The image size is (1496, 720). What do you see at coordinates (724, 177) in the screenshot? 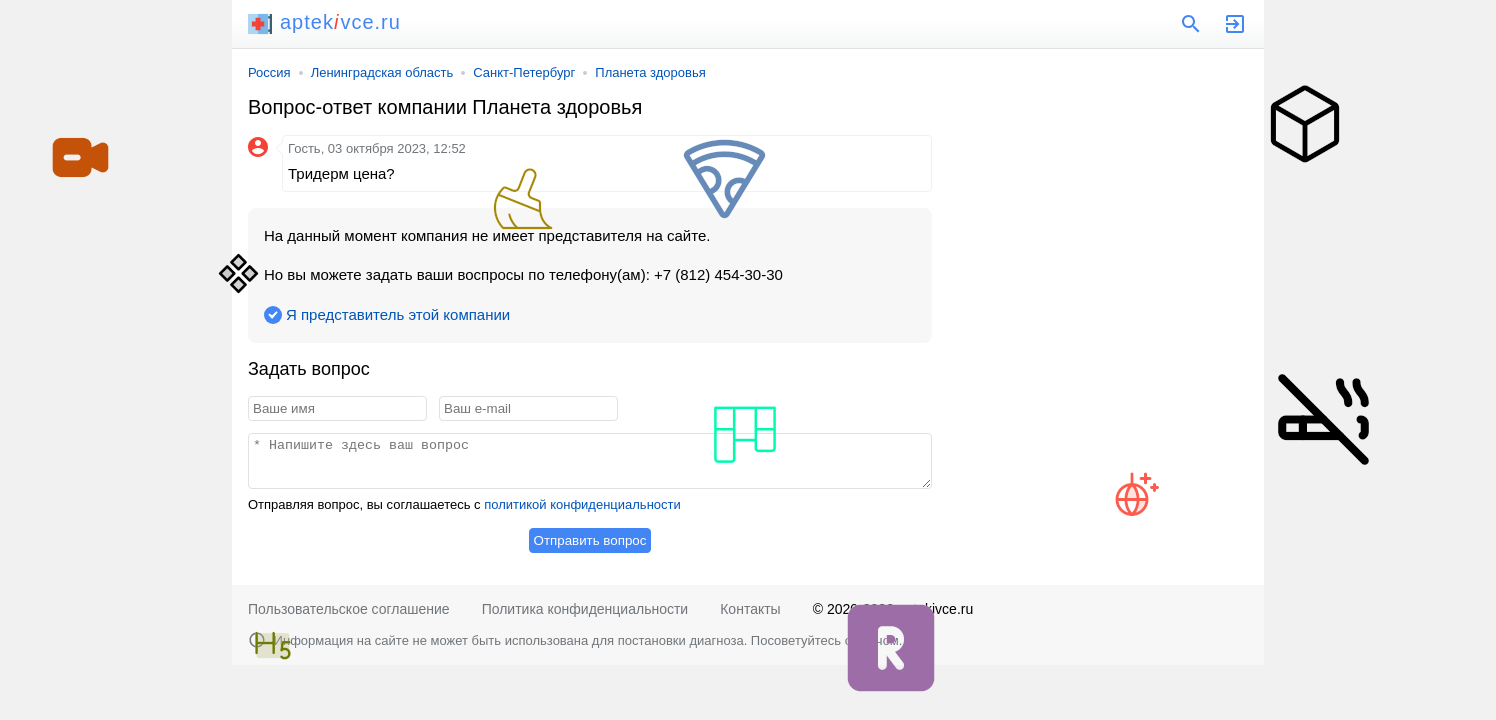
I see `browse food delivery options` at bounding box center [724, 177].